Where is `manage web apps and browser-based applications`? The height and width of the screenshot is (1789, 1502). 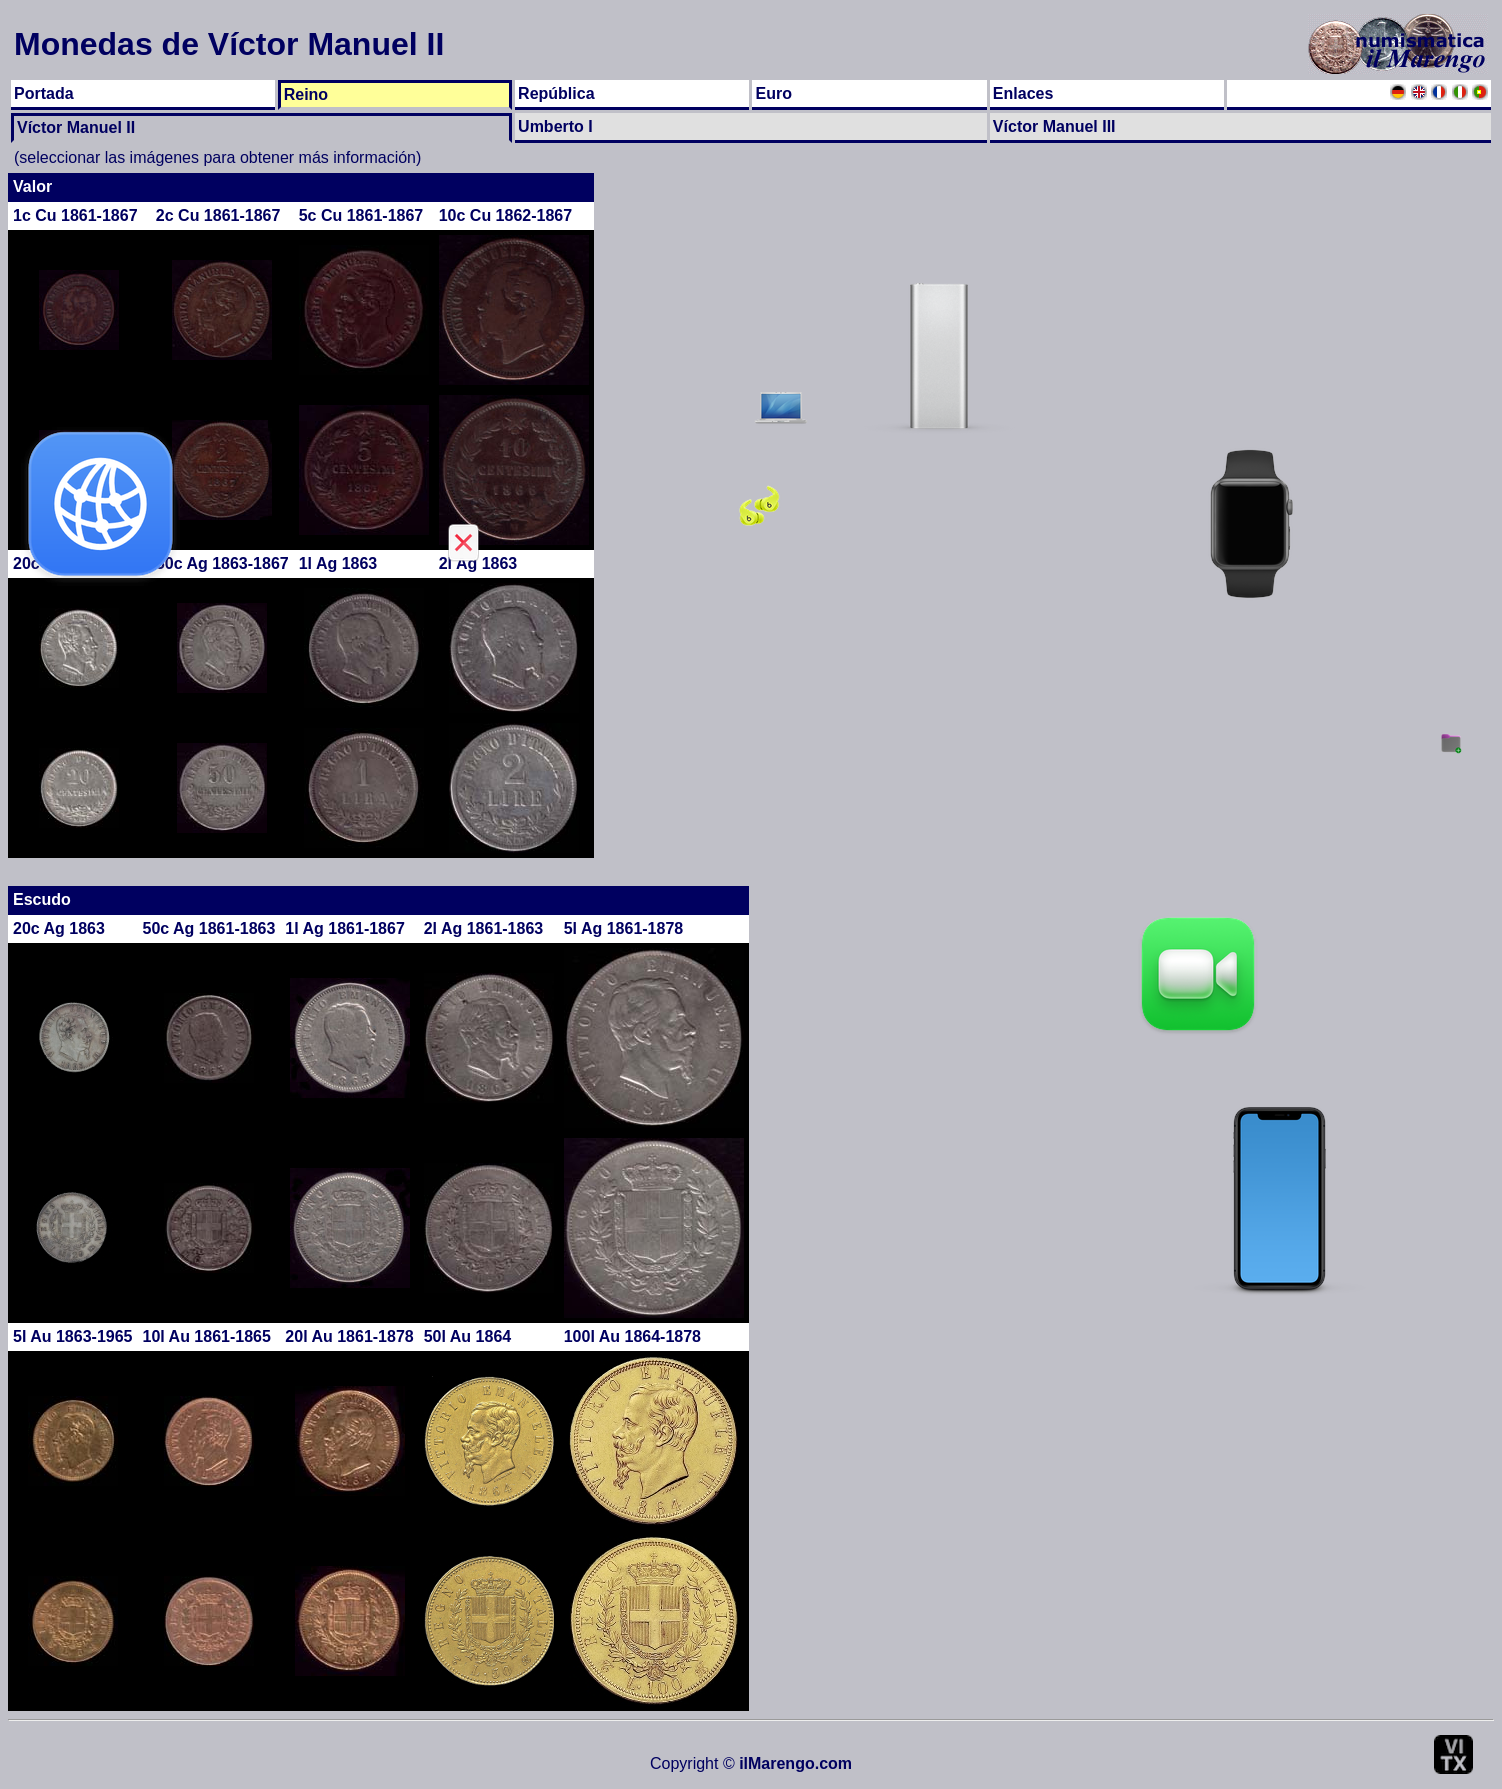 manage web apps and browser-based applications is located at coordinates (100, 506).